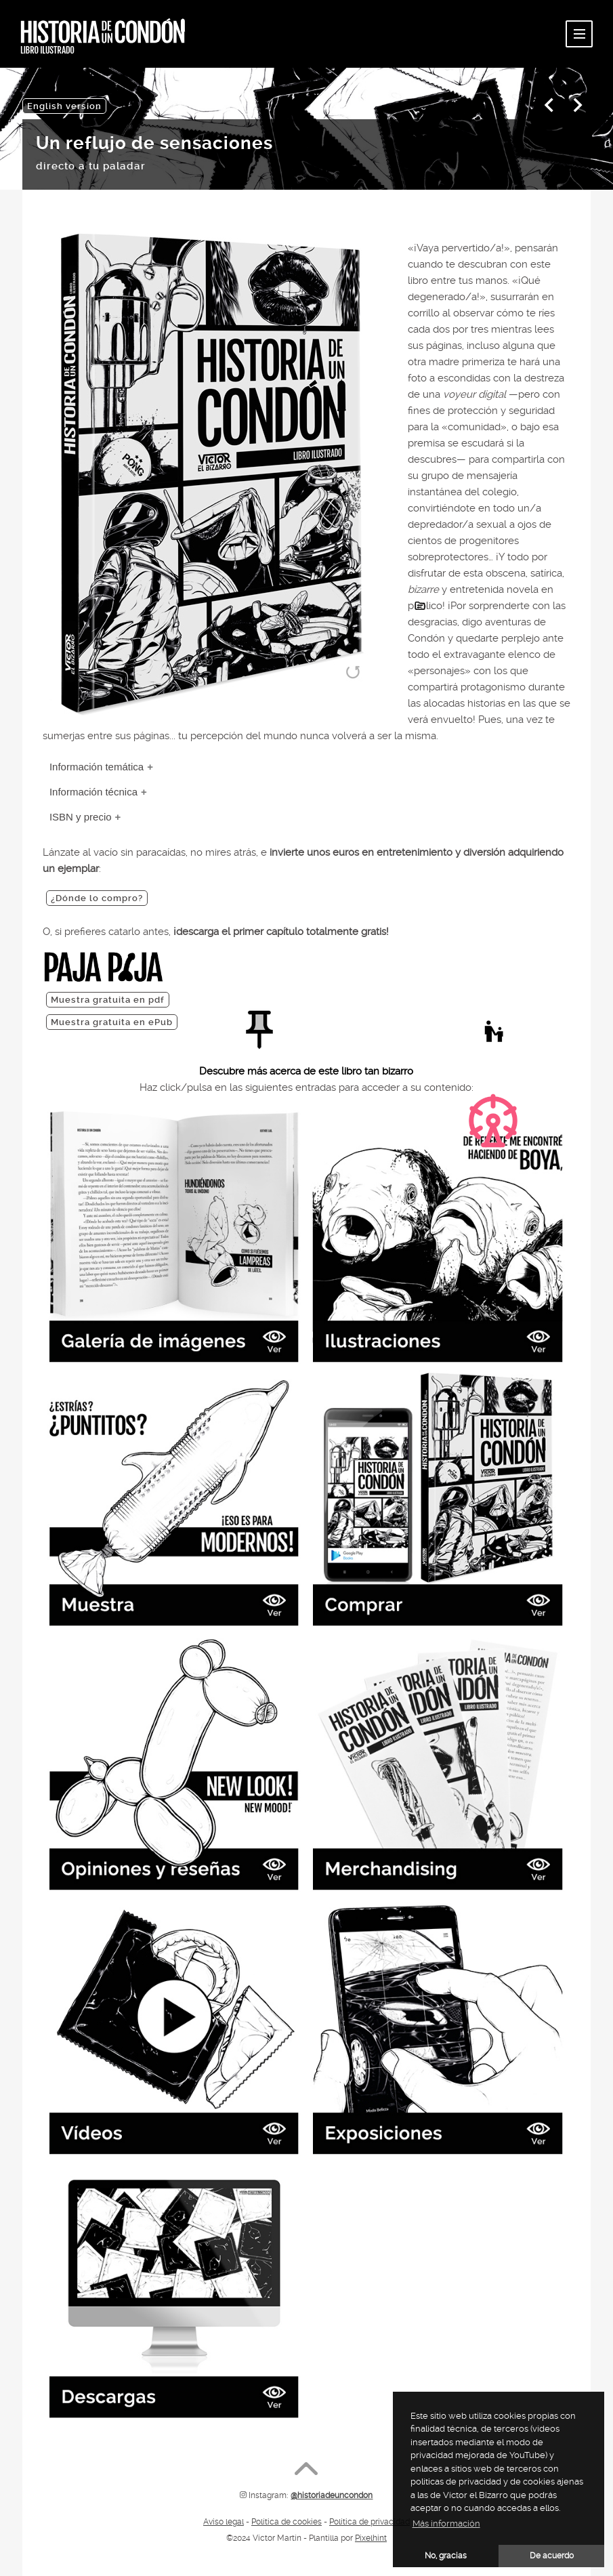 The image size is (613, 2576). I want to click on view amusement park or carnival attractions, so click(493, 1121).